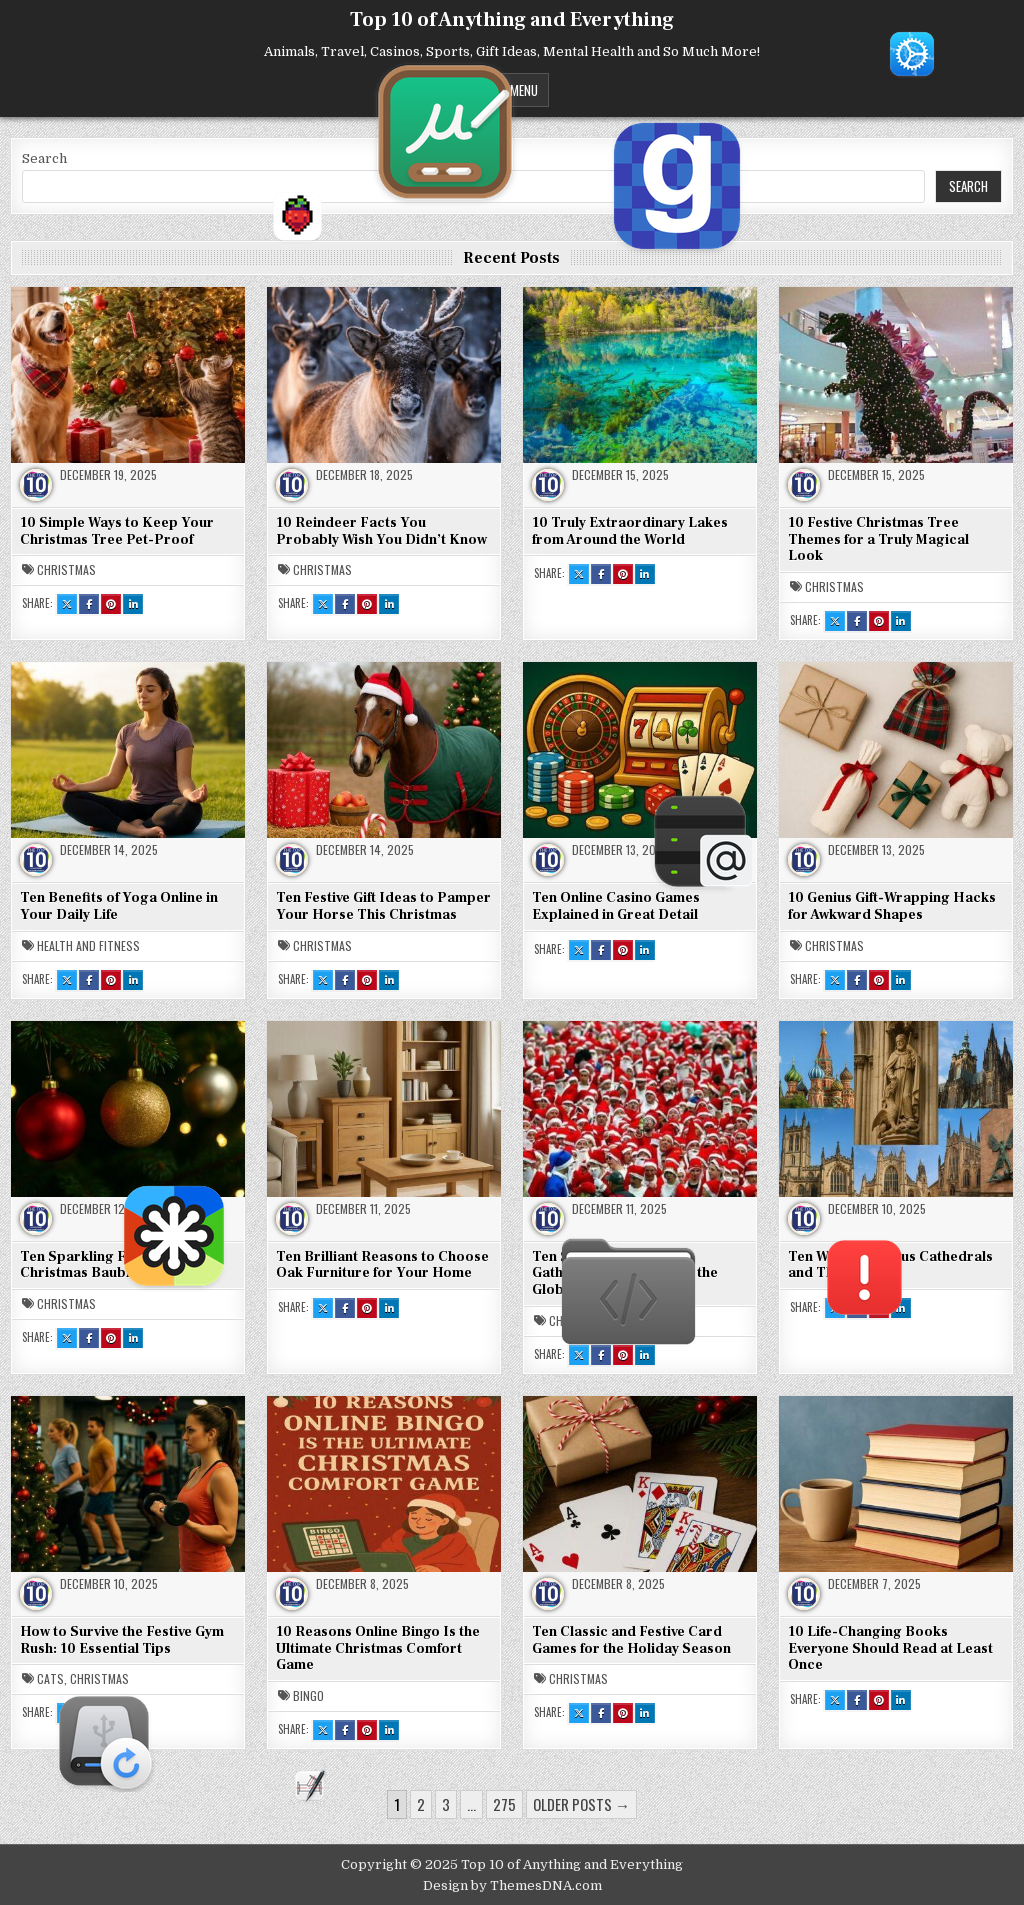 This screenshot has height=1905, width=1024. Describe the element at coordinates (628, 1291) in the screenshot. I see `open your code projects folder` at that location.